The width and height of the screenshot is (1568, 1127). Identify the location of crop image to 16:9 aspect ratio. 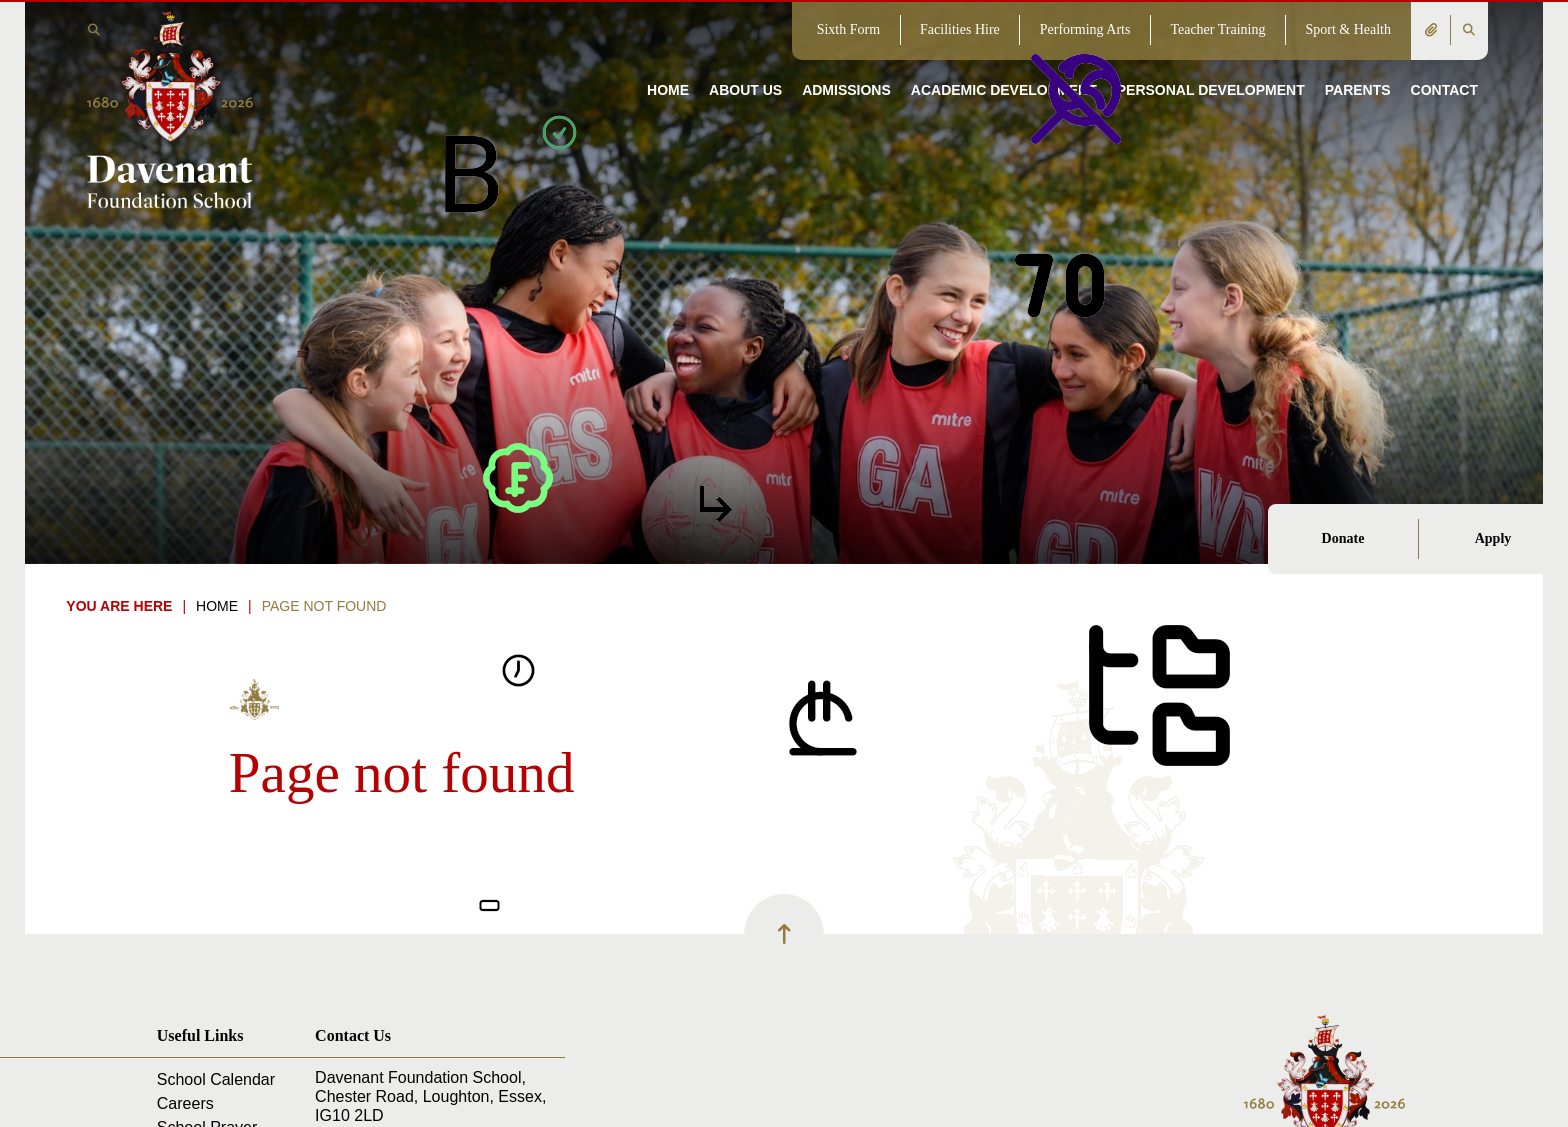
(489, 905).